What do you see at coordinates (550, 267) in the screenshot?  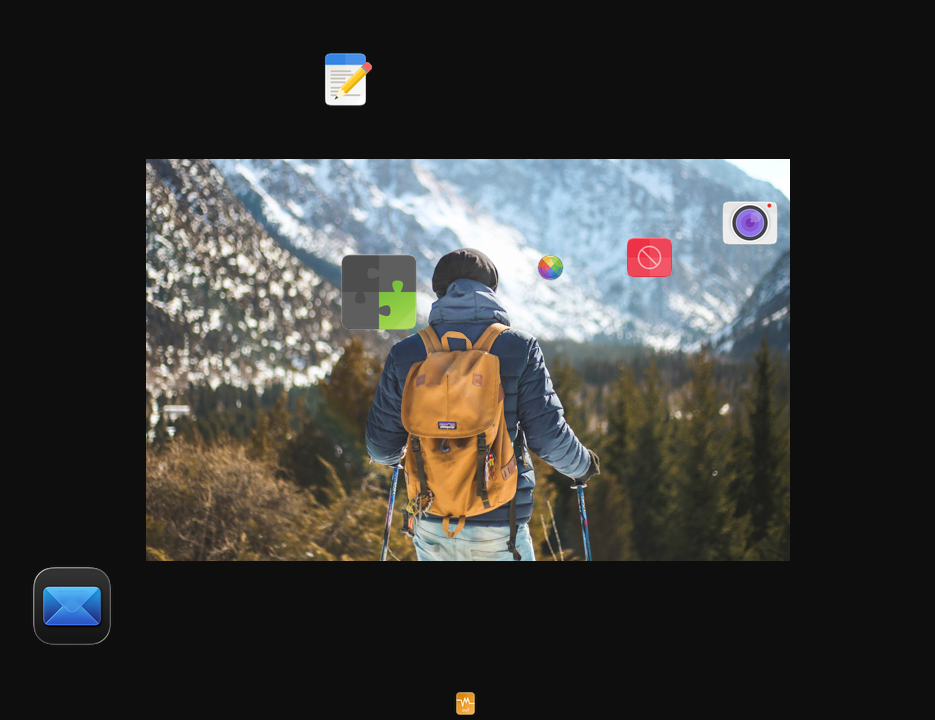 I see `open color picker or palette settings` at bounding box center [550, 267].